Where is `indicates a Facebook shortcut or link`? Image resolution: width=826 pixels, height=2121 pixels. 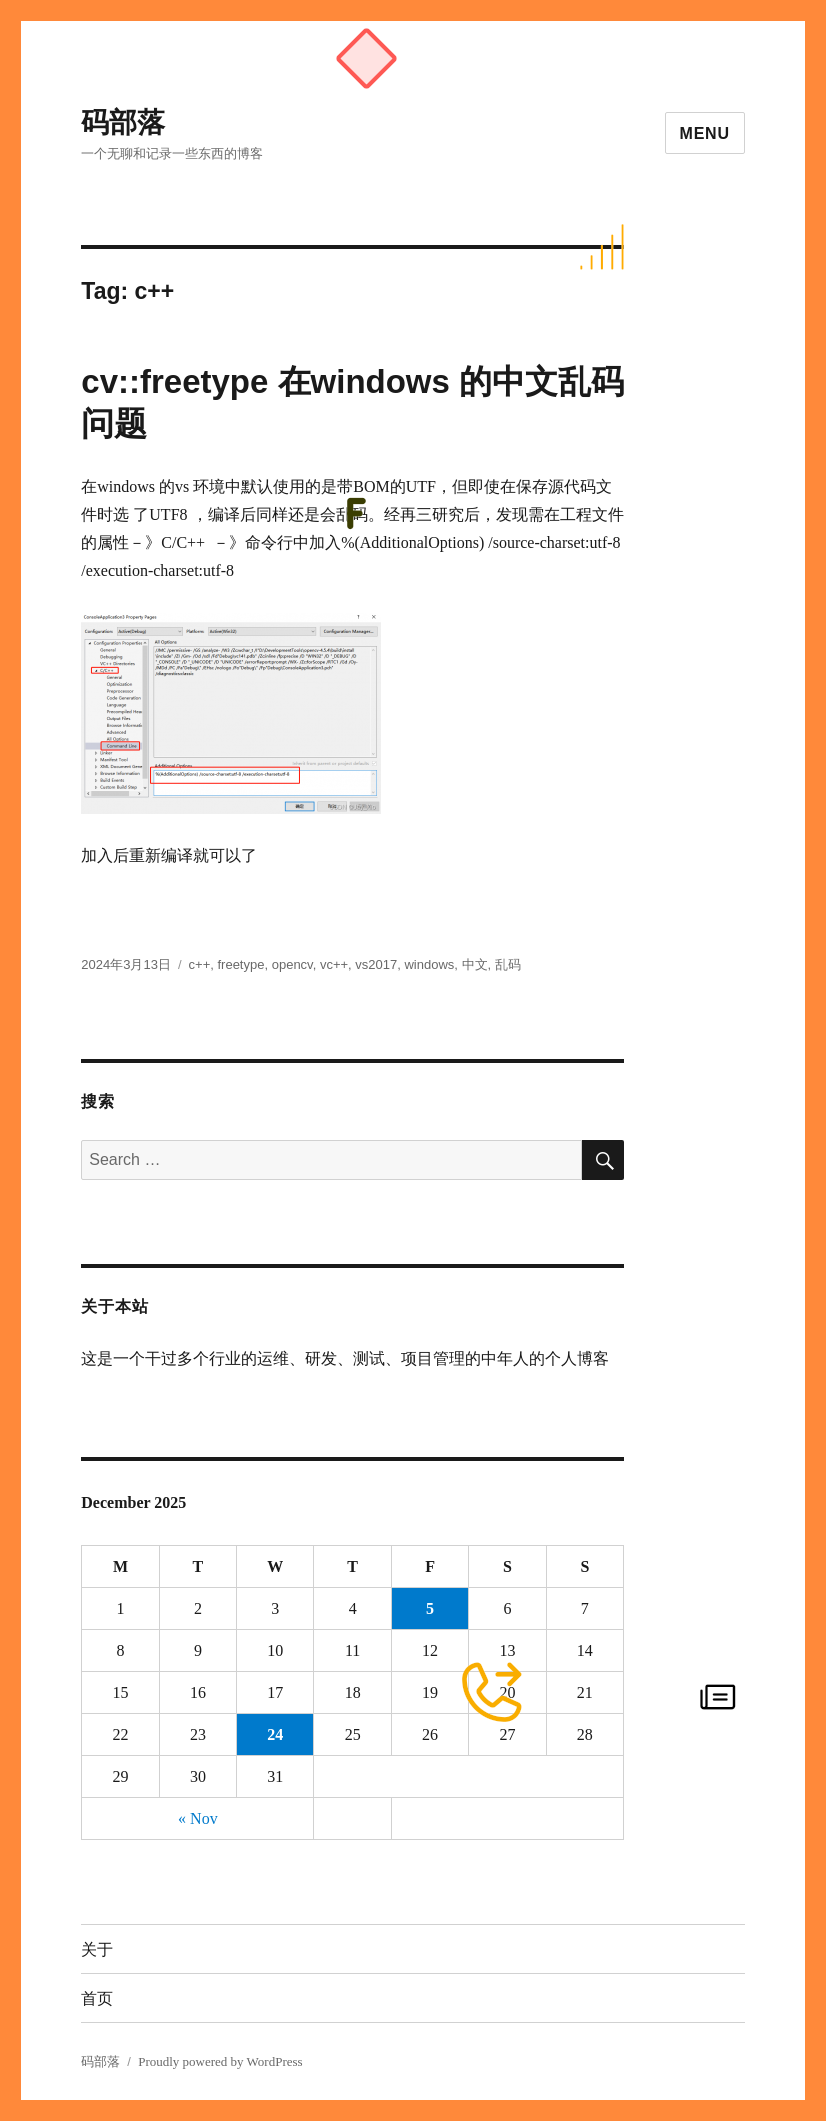 indicates a Facebook shortcut or link is located at coordinates (356, 513).